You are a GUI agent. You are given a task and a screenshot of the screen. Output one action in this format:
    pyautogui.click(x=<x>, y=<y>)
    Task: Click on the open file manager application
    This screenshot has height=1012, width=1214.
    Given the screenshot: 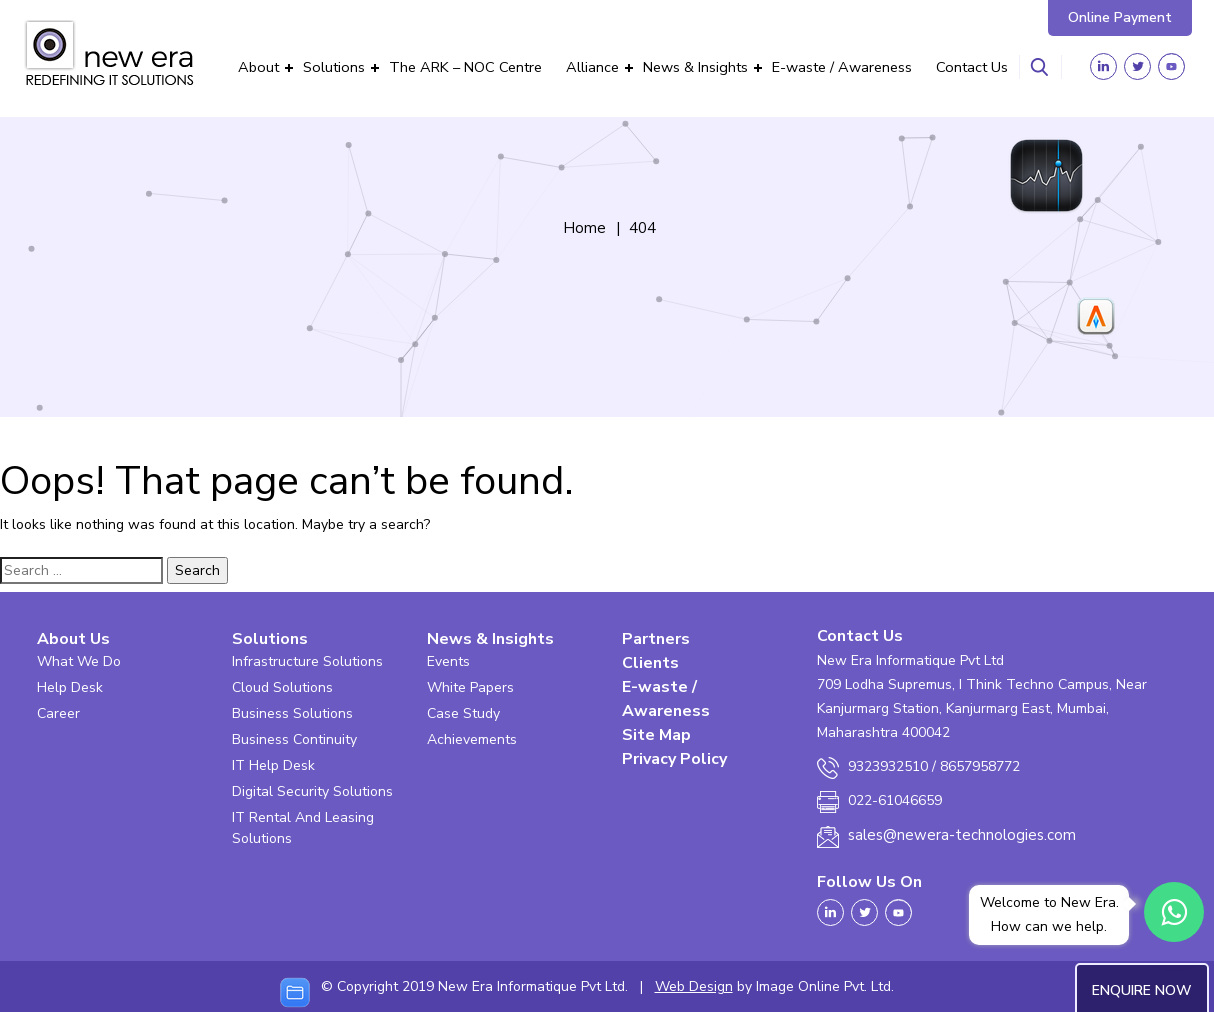 What is the action you would take?
    pyautogui.click(x=295, y=993)
    